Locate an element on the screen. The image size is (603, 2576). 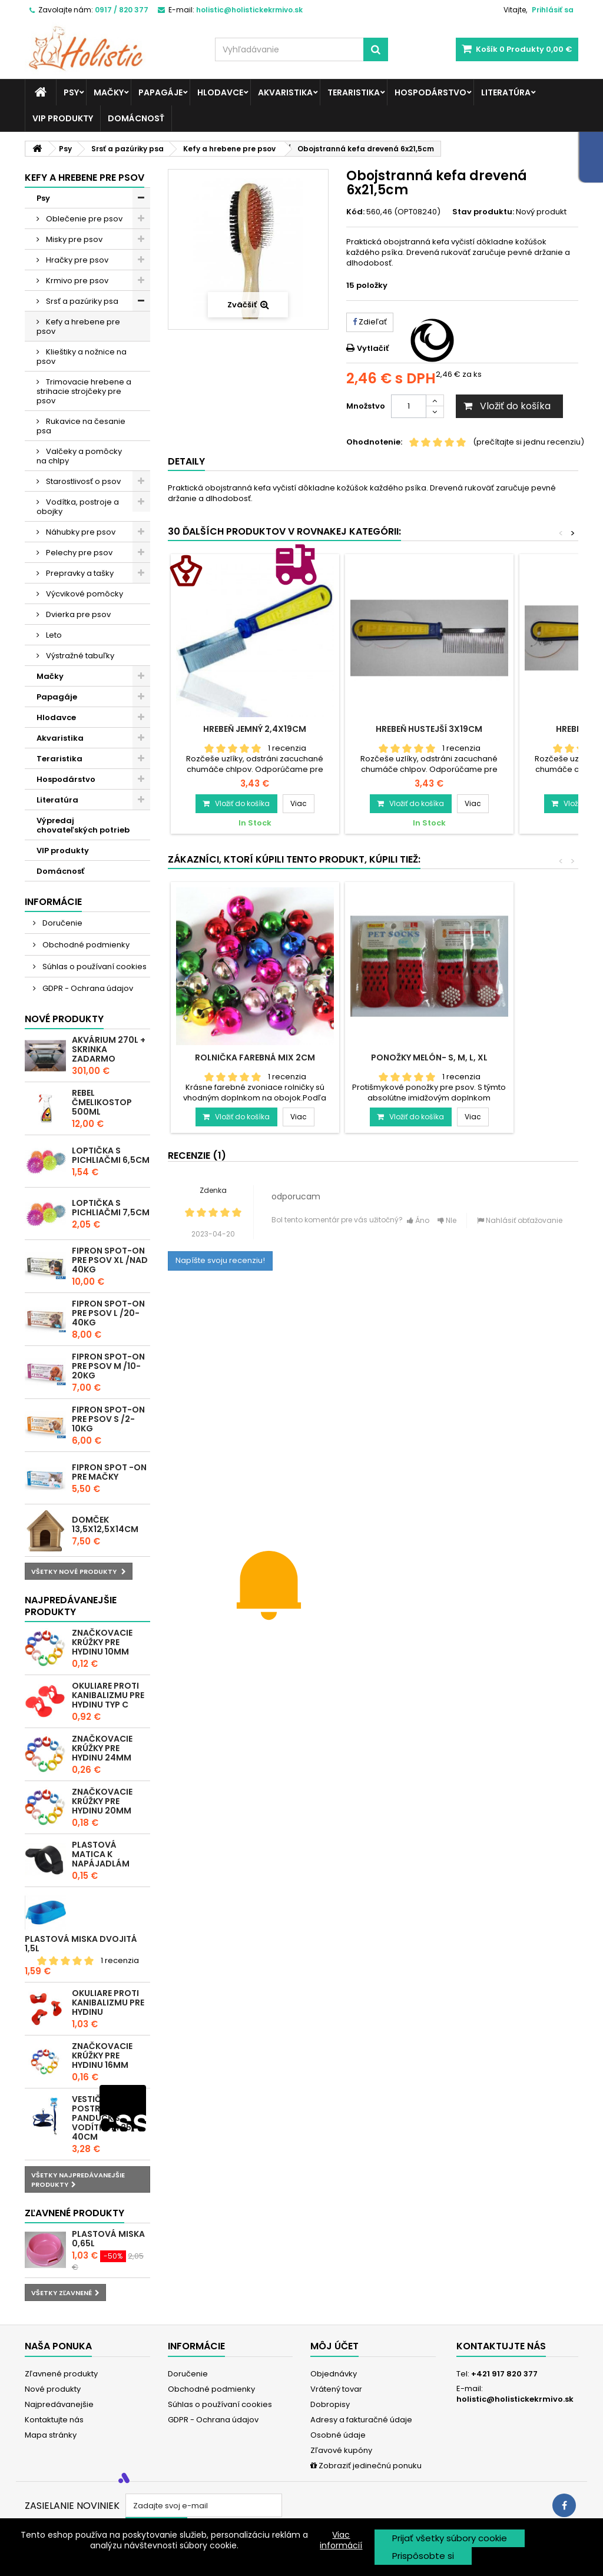
order food for delivery or pickup is located at coordinates (295, 565).